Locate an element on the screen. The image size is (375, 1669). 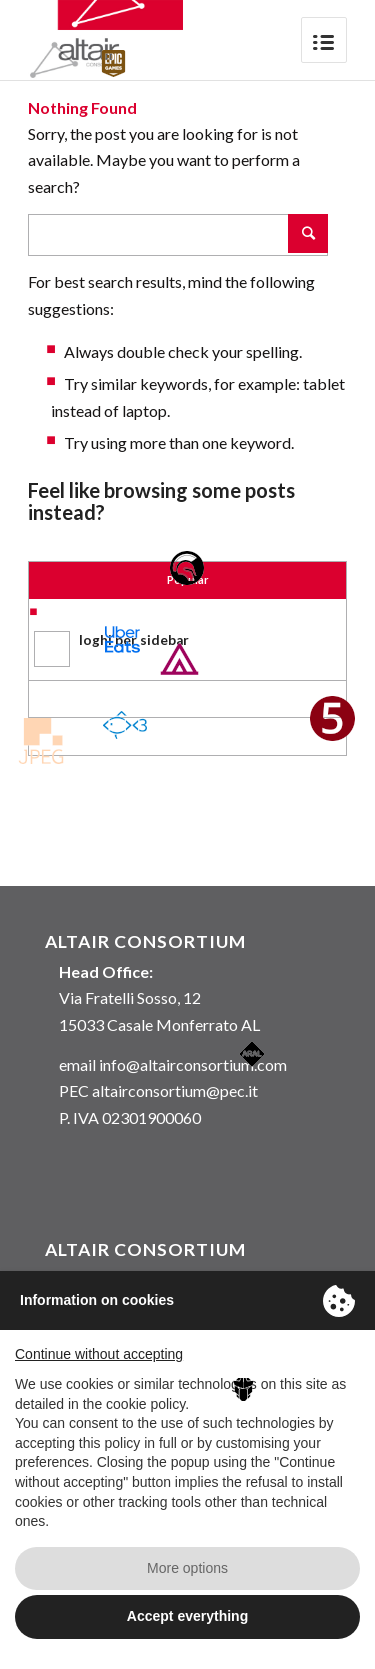
open the Epic Games launcher is located at coordinates (113, 63).